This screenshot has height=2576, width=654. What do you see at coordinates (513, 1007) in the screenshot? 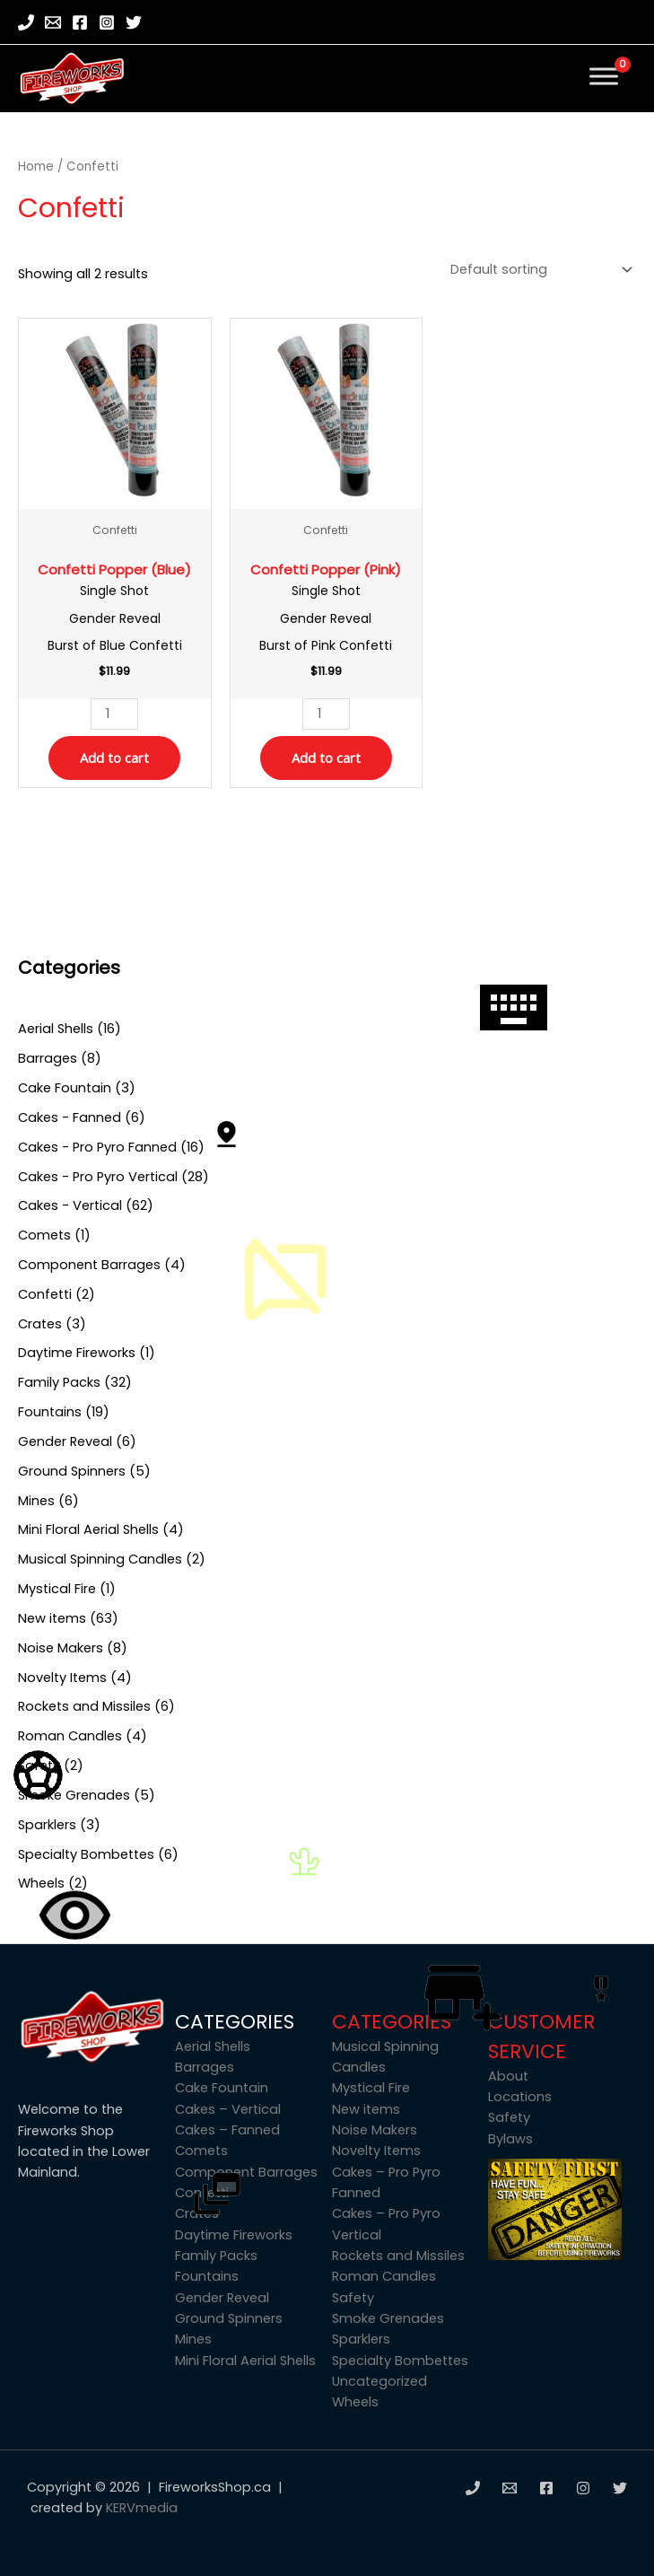
I see `open the on-screen keyboard` at bounding box center [513, 1007].